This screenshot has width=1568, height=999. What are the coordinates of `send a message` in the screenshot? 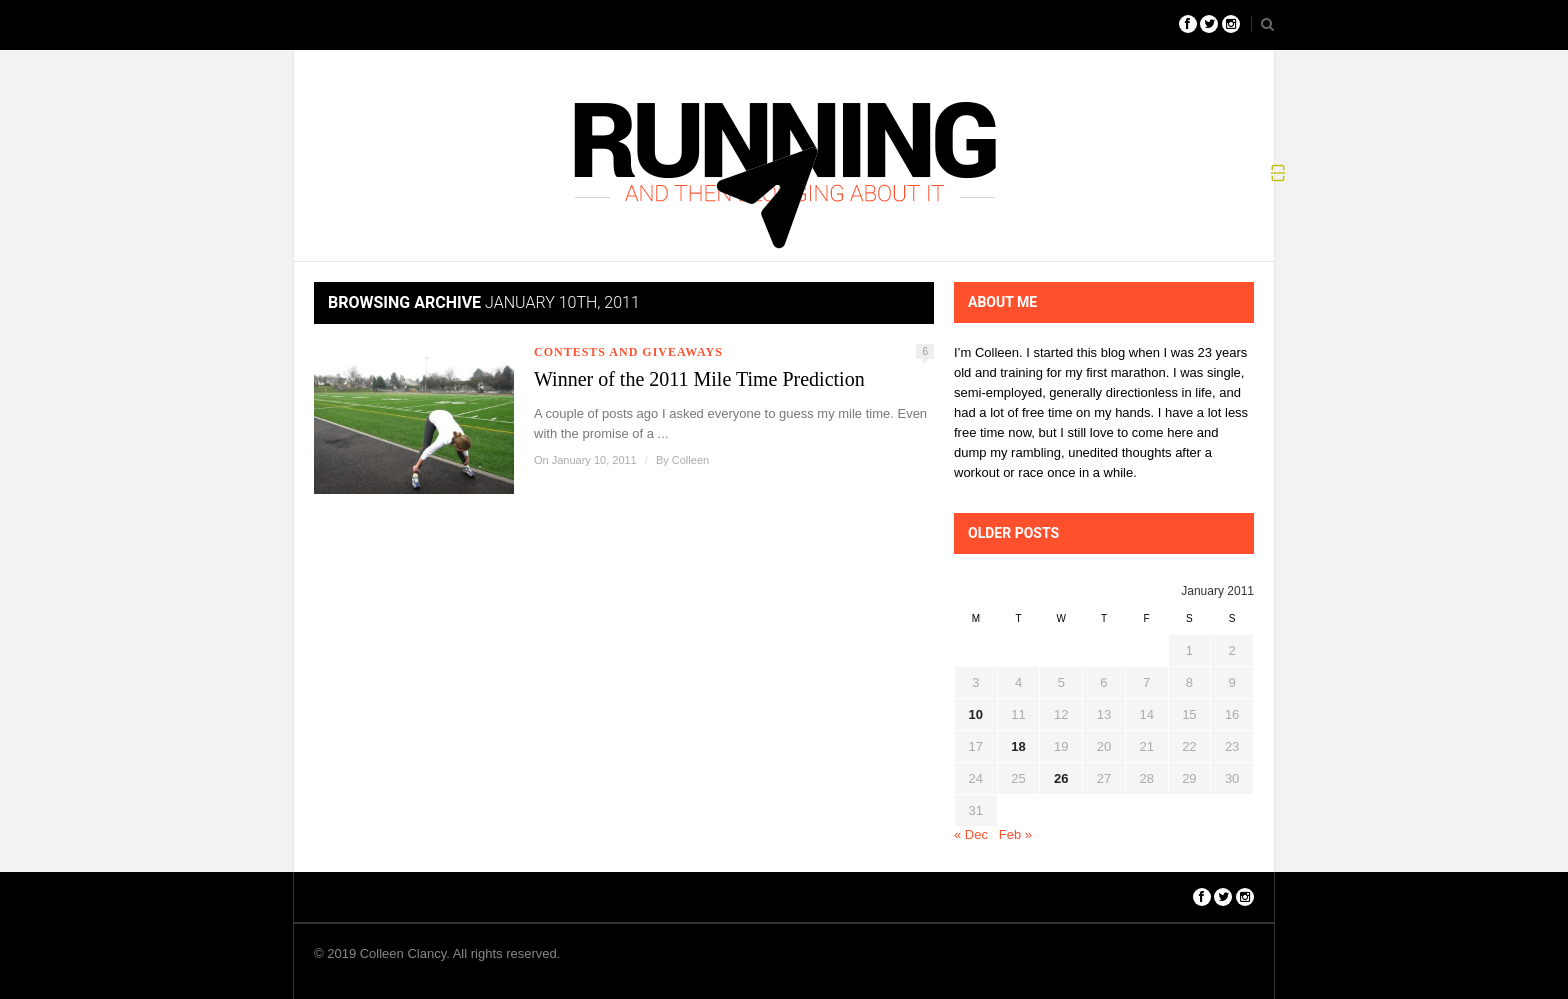 It's located at (766, 199).